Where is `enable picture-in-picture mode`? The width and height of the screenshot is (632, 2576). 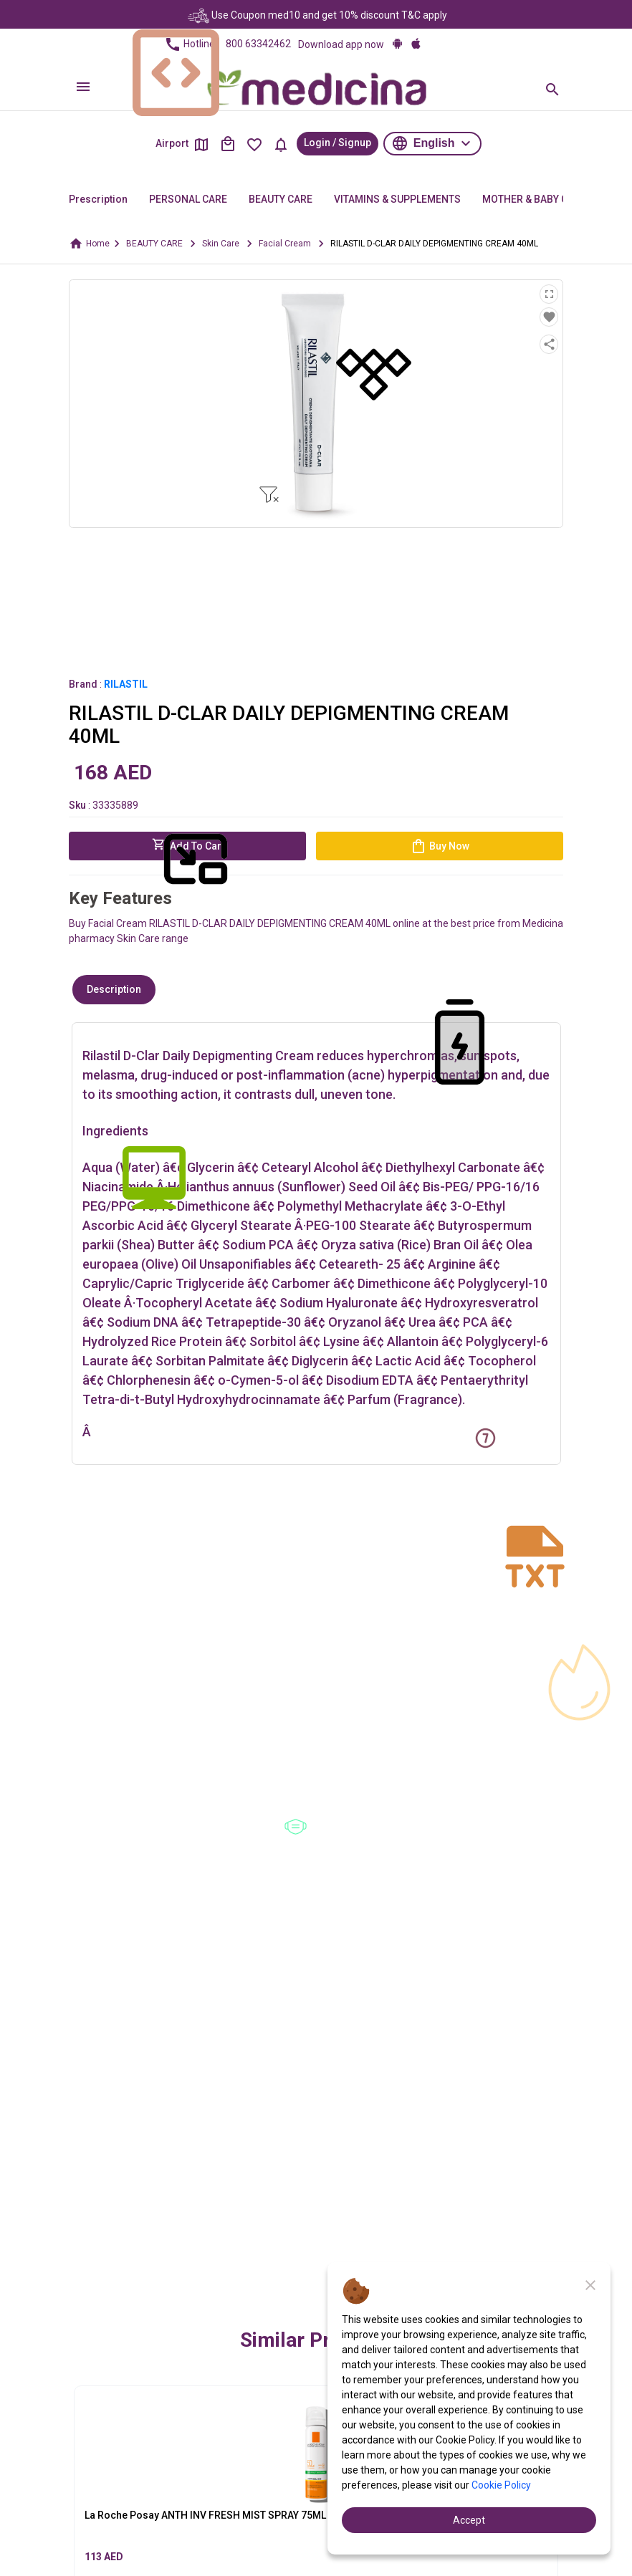 enable picture-in-picture mode is located at coordinates (196, 859).